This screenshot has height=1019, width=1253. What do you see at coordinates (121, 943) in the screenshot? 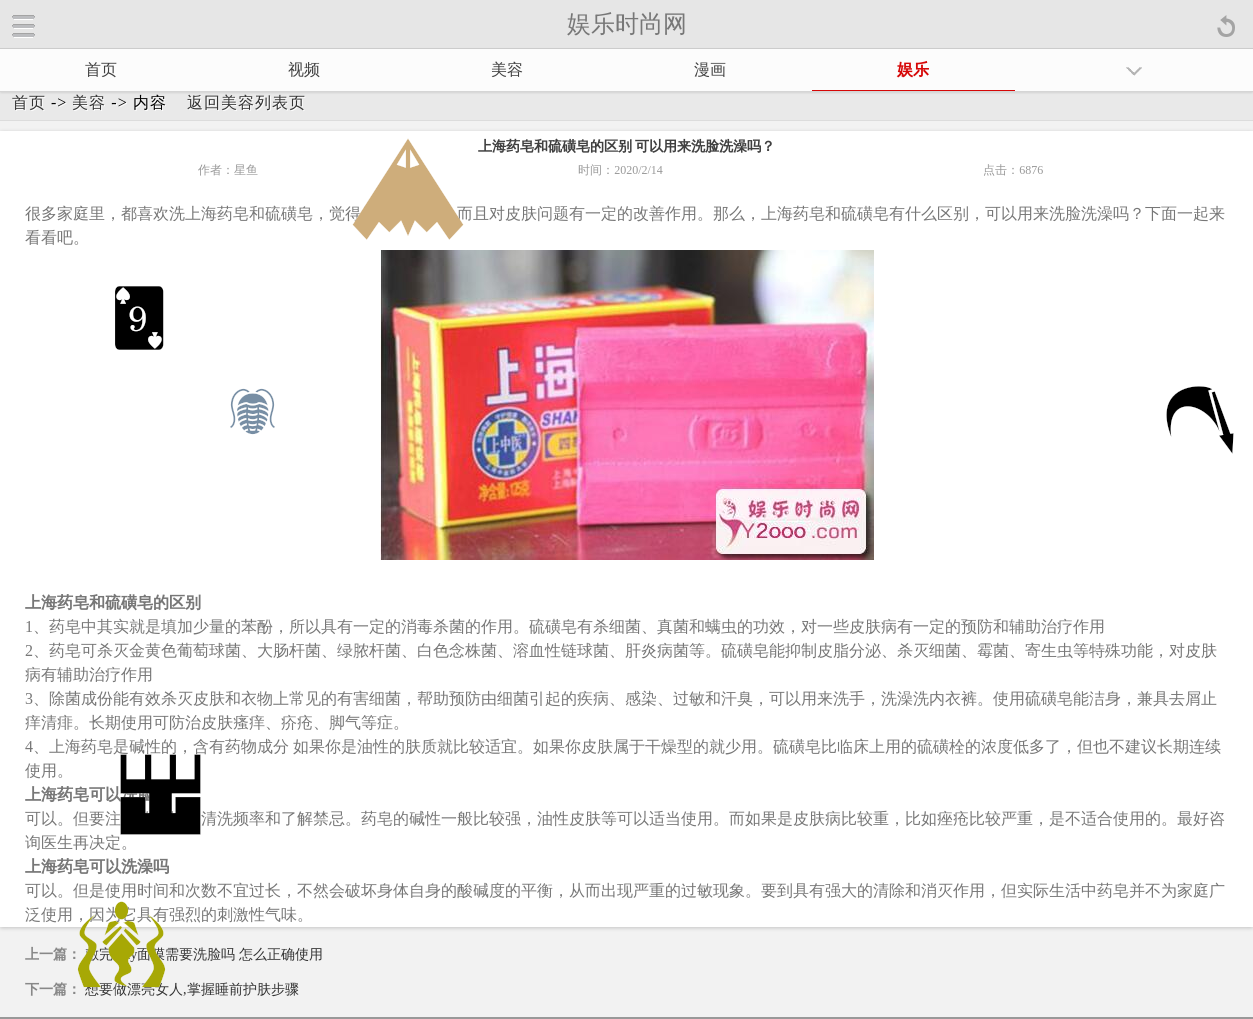
I see `view character soul or spirit stats` at bounding box center [121, 943].